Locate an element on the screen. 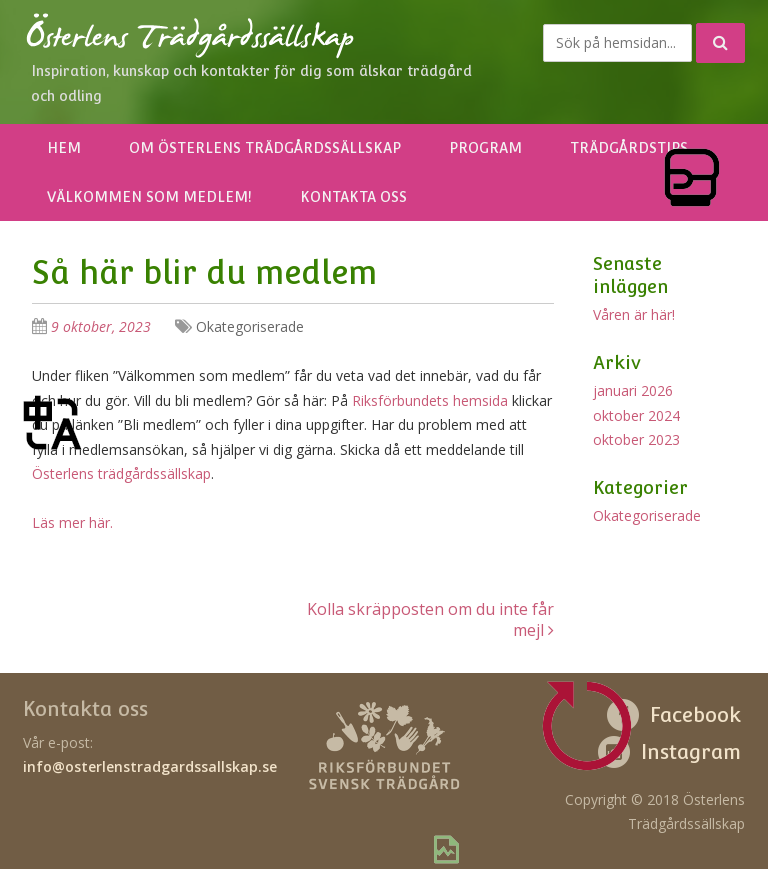  reset or refresh to original state is located at coordinates (587, 726).